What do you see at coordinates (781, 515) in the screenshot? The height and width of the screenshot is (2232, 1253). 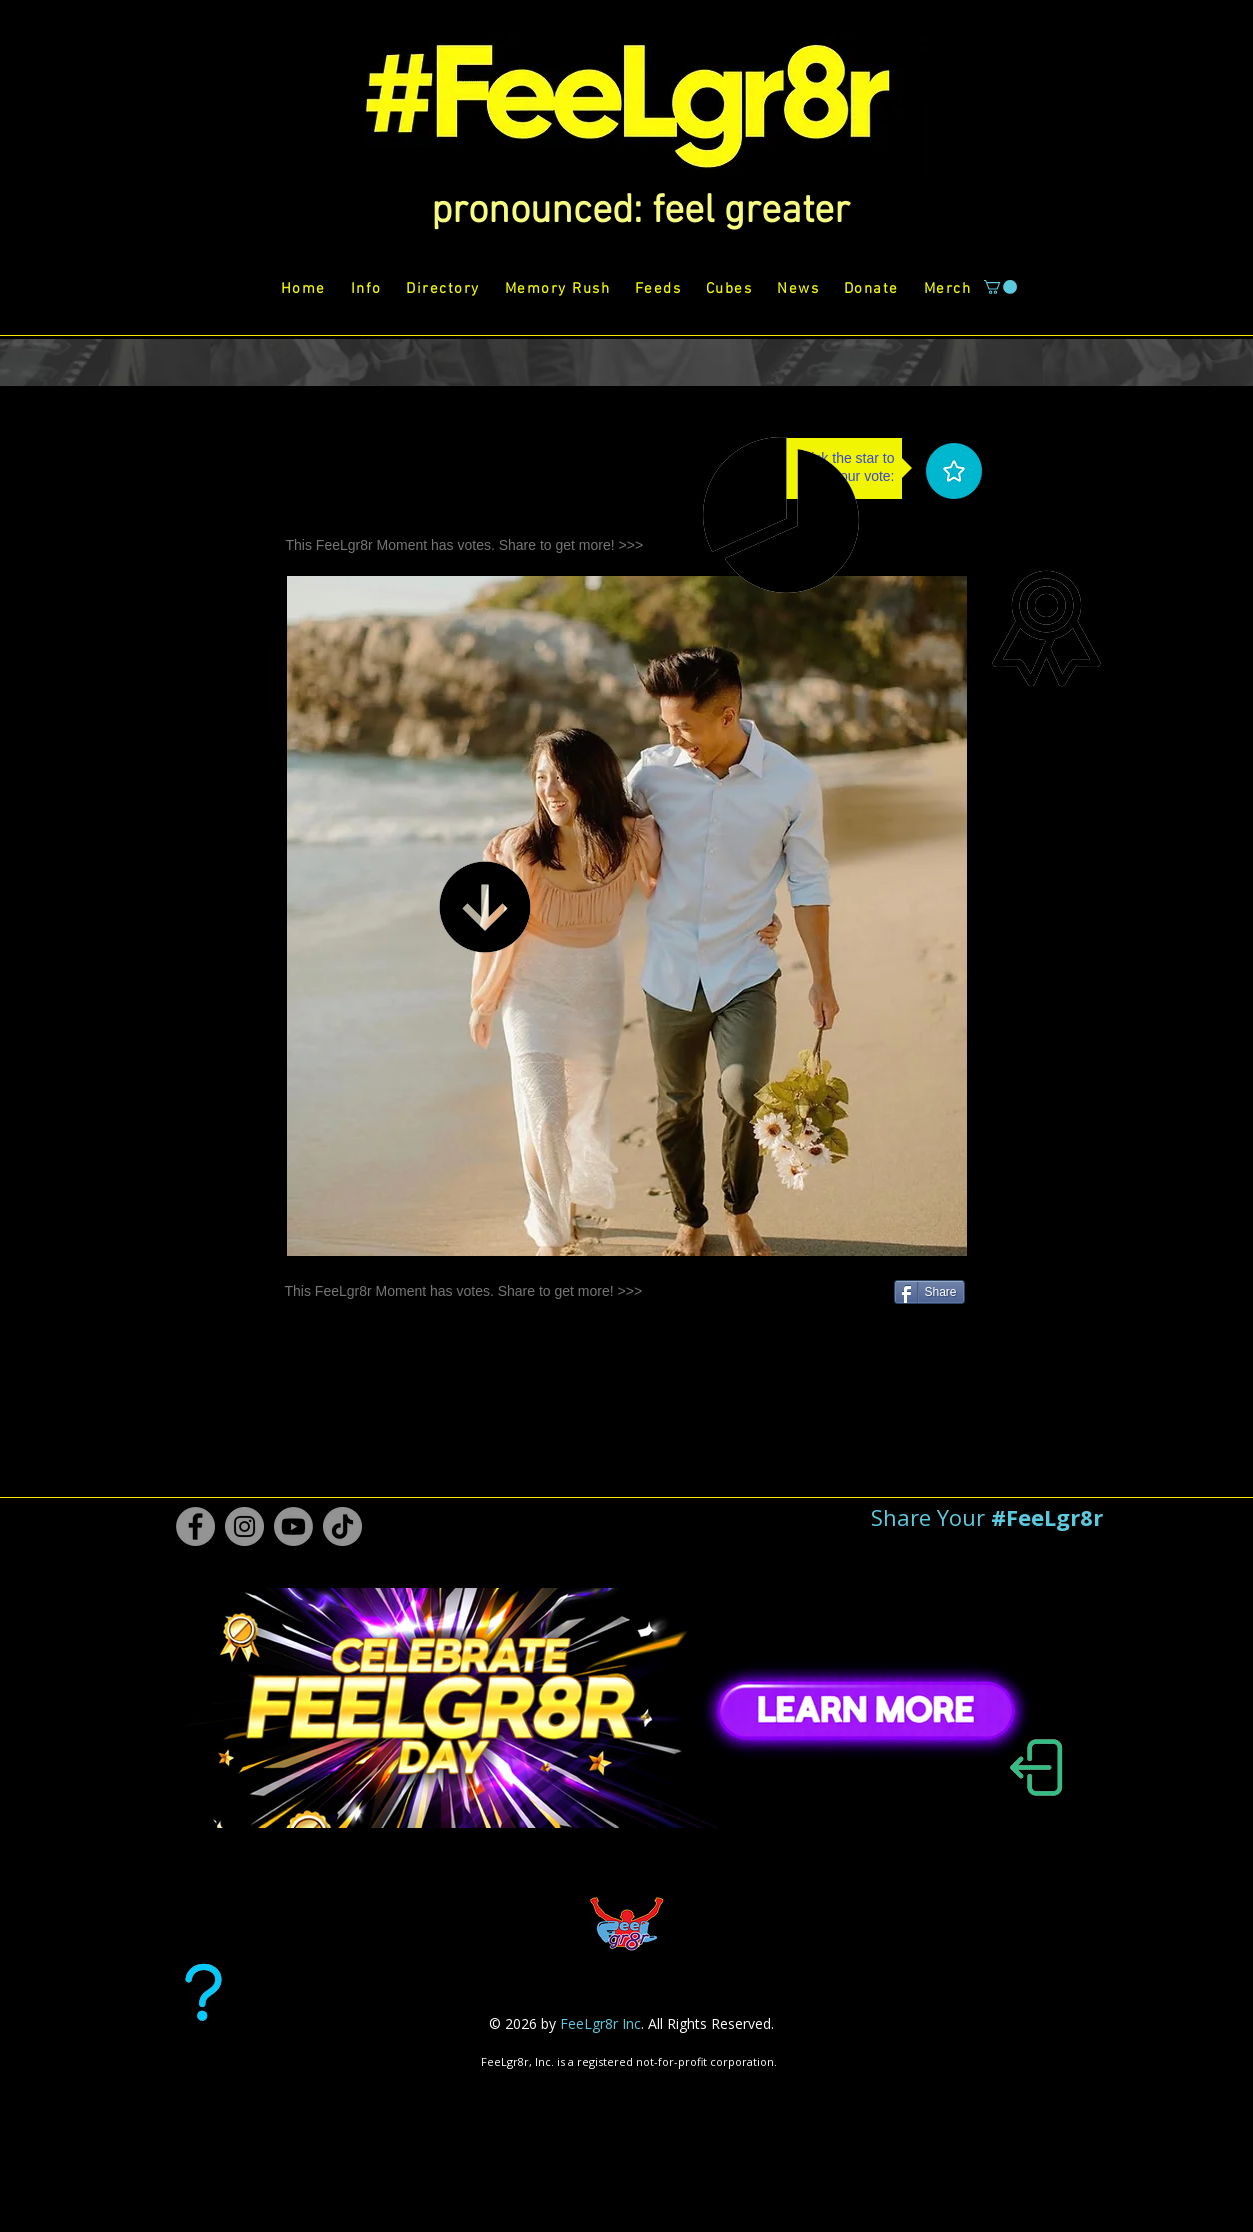 I see `view analytics or statistics breakdown` at bounding box center [781, 515].